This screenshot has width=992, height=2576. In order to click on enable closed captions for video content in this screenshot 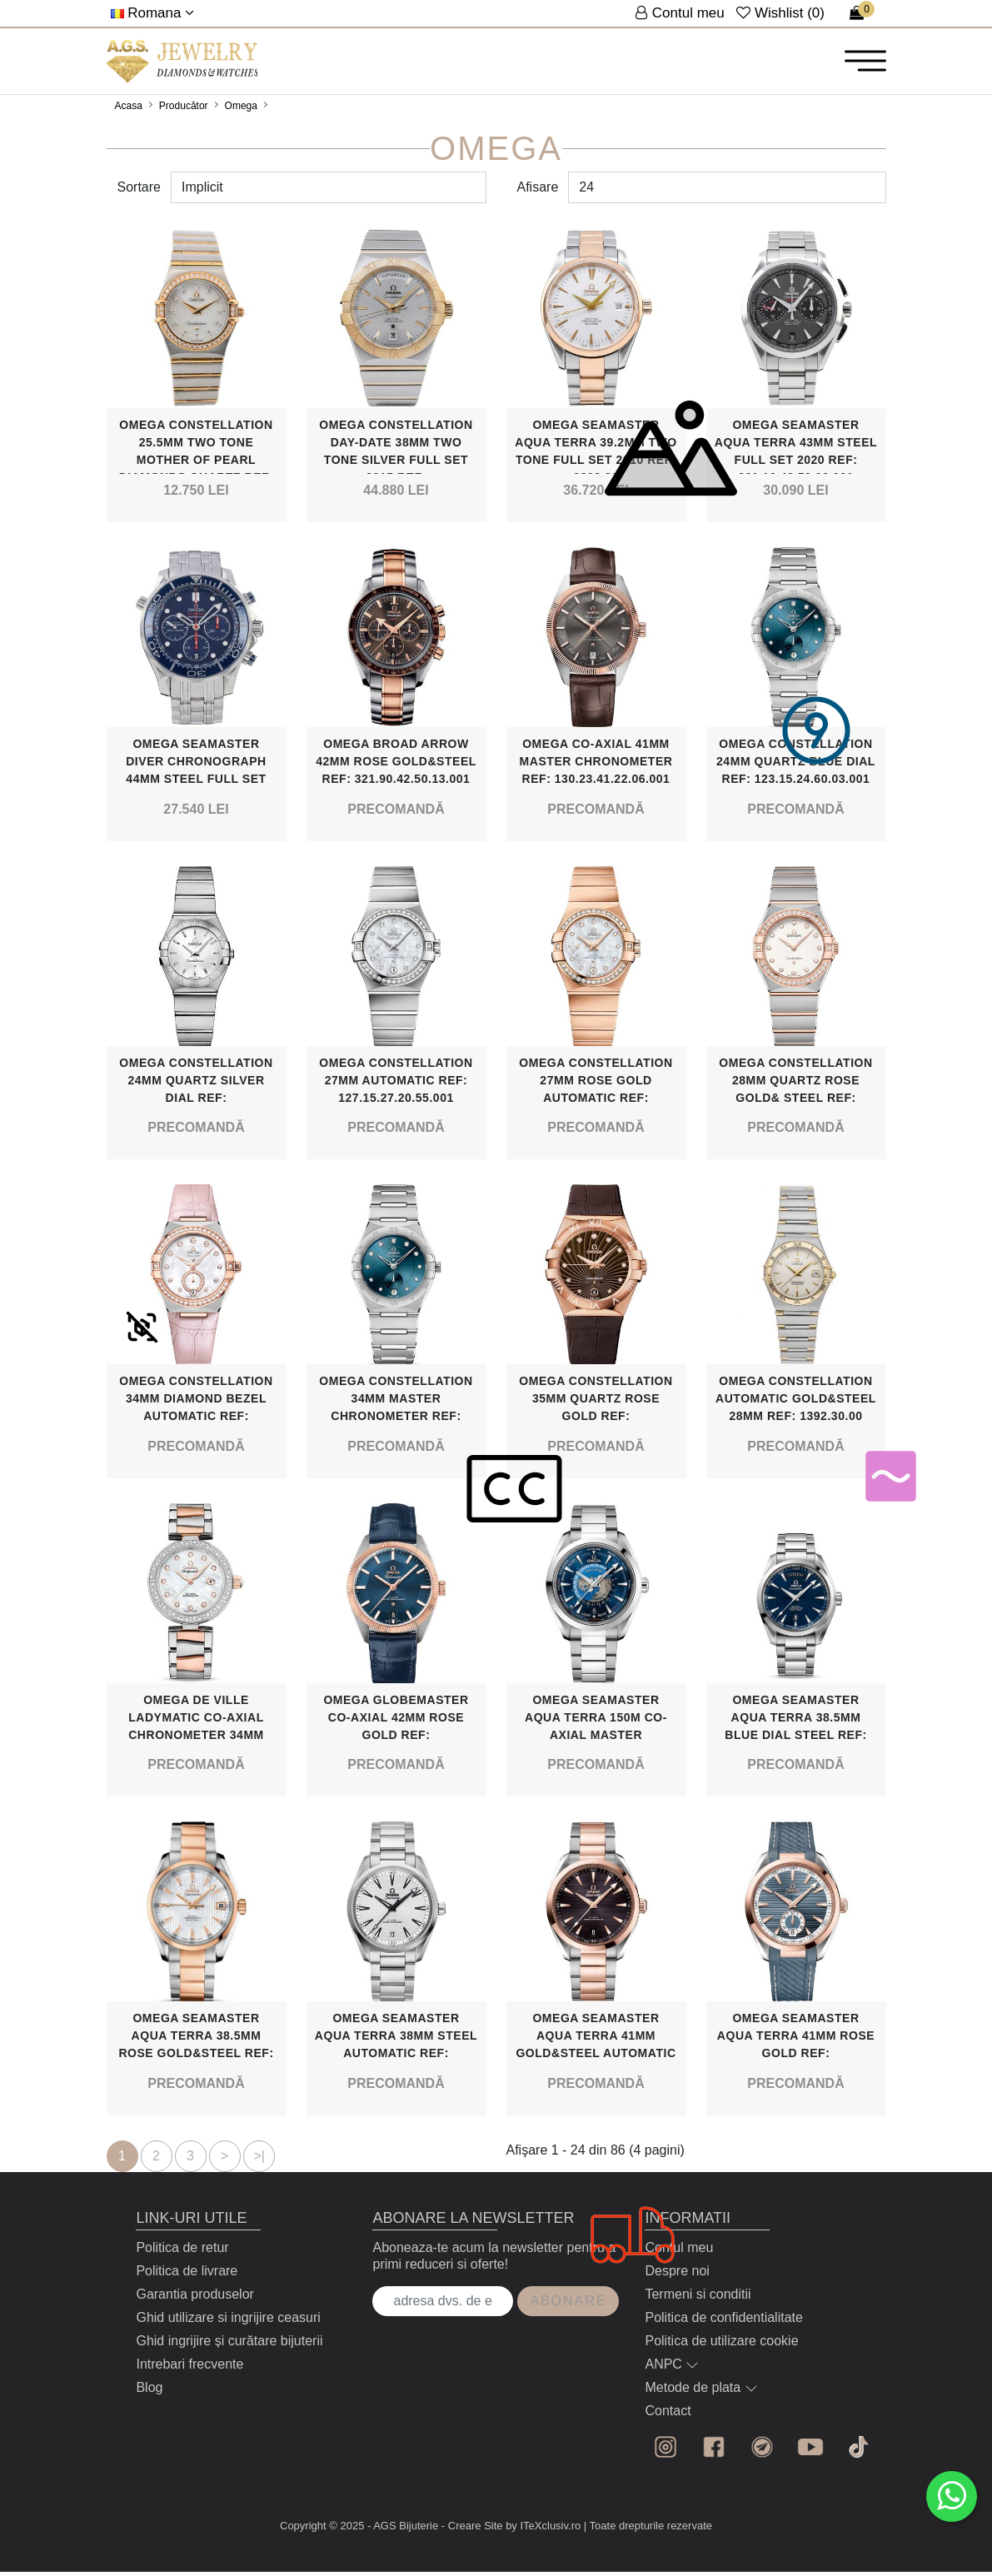, I will do `click(514, 1488)`.